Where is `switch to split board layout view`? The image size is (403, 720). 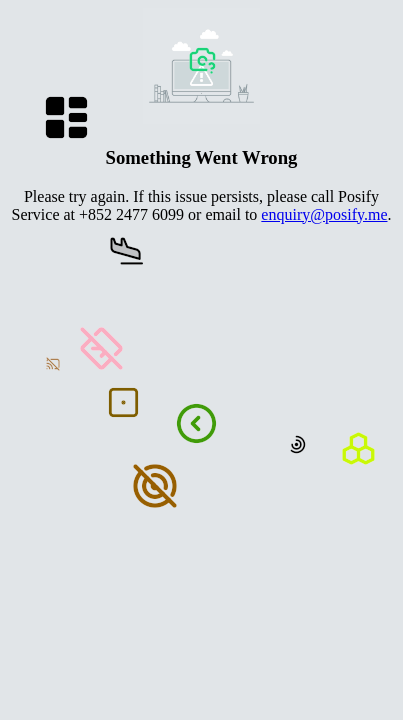 switch to split board layout view is located at coordinates (66, 117).